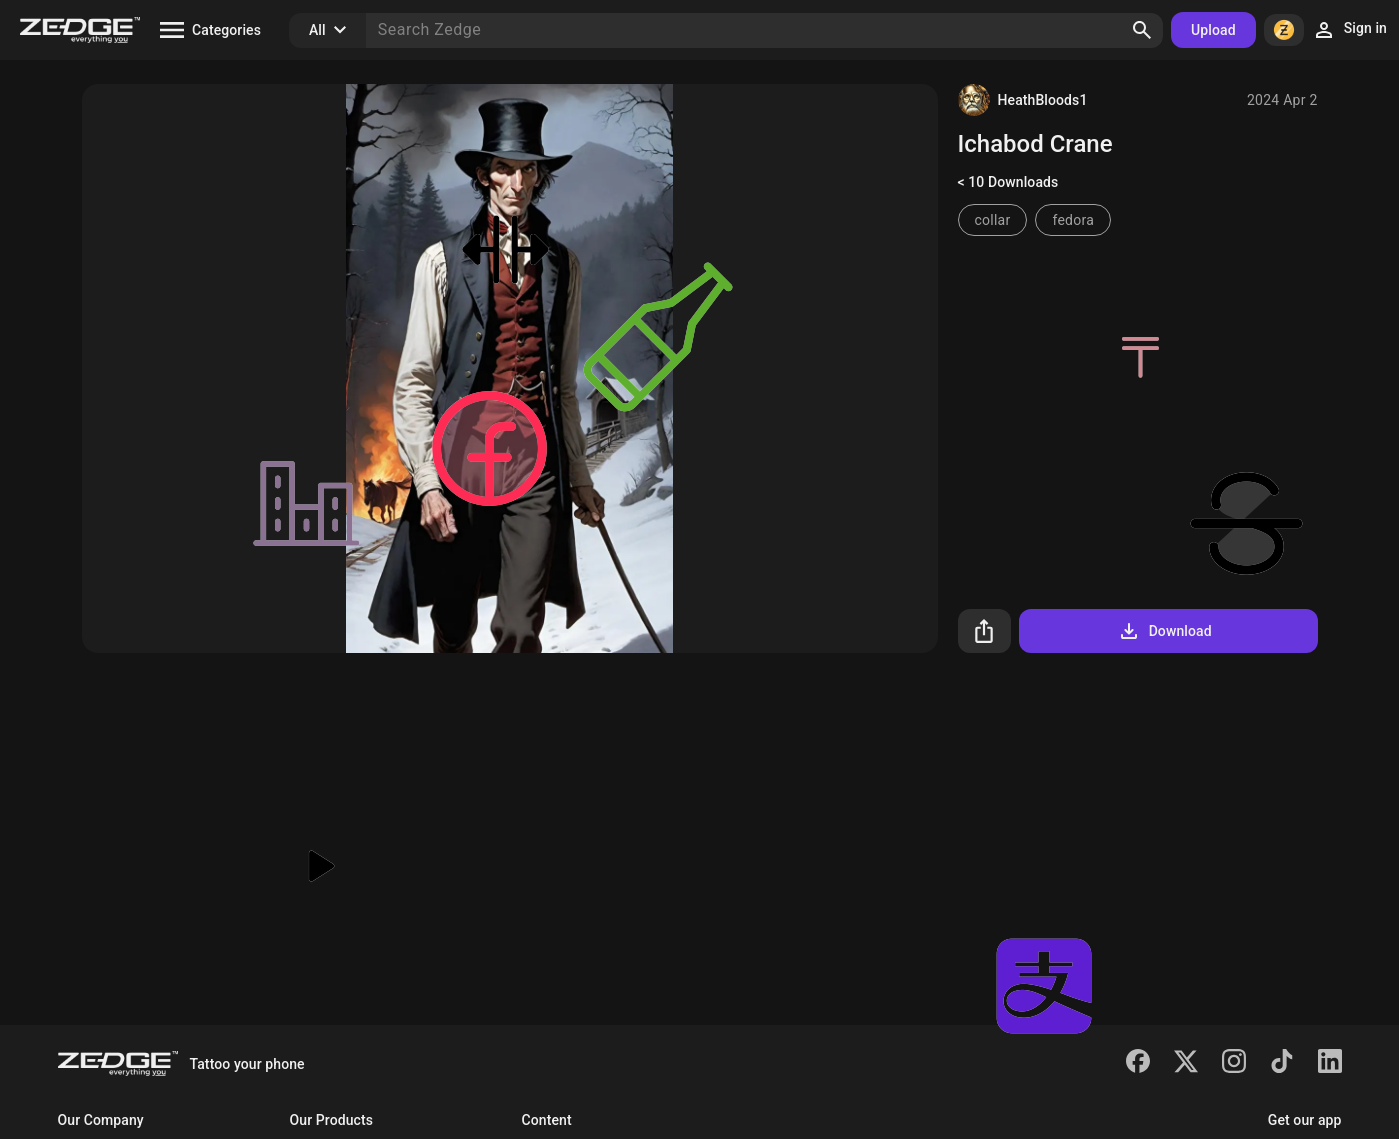  Describe the element at coordinates (1044, 986) in the screenshot. I see `pay with Alipay` at that location.